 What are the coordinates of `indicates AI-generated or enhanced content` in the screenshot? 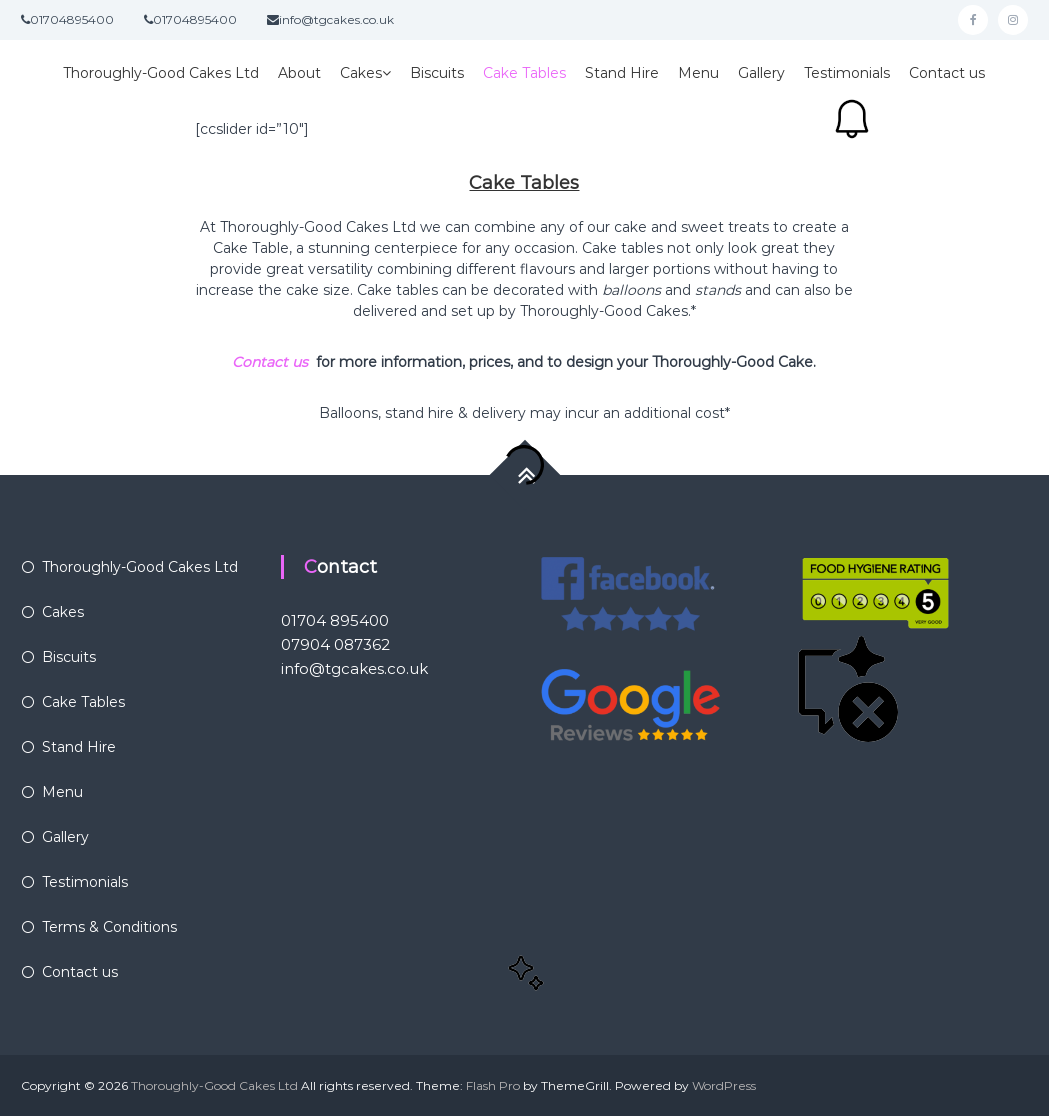 It's located at (526, 973).